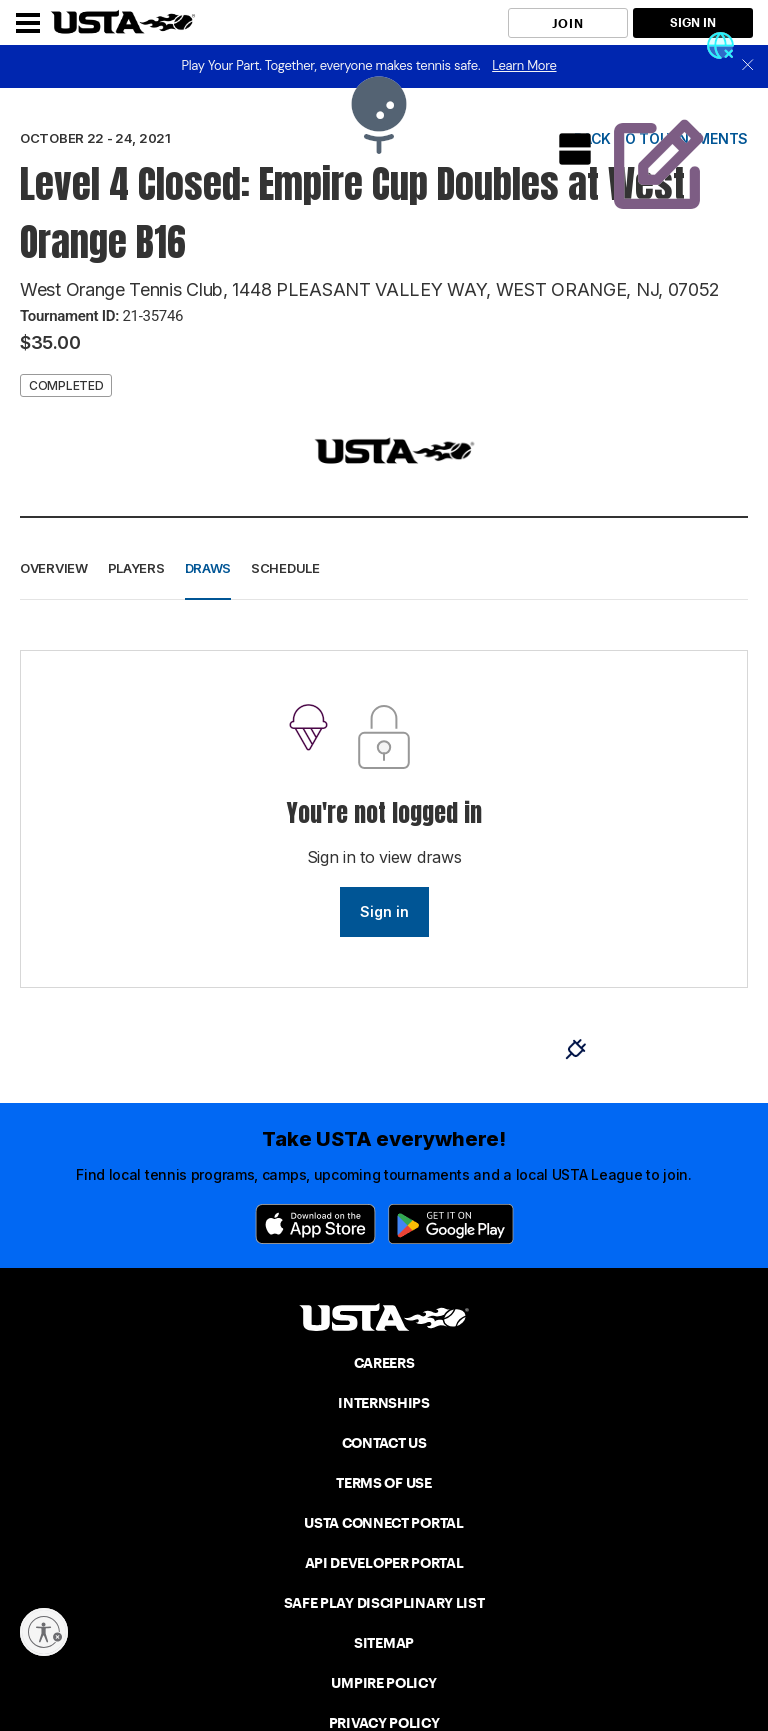 The image size is (768, 1731). Describe the element at coordinates (657, 166) in the screenshot. I see `create or edit a note` at that location.